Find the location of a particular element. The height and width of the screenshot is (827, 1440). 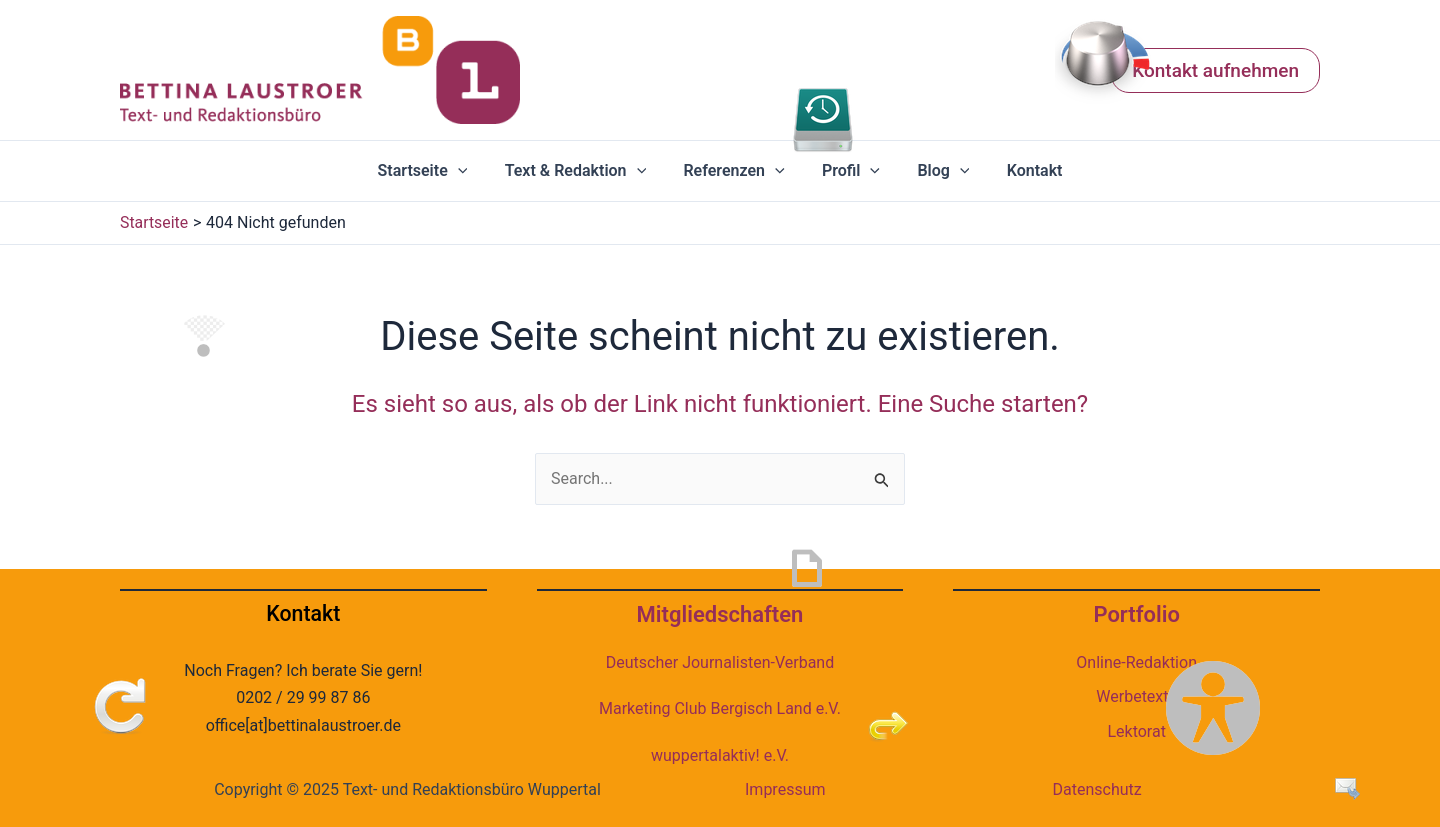

refresh the current view or page is located at coordinates (120, 707).